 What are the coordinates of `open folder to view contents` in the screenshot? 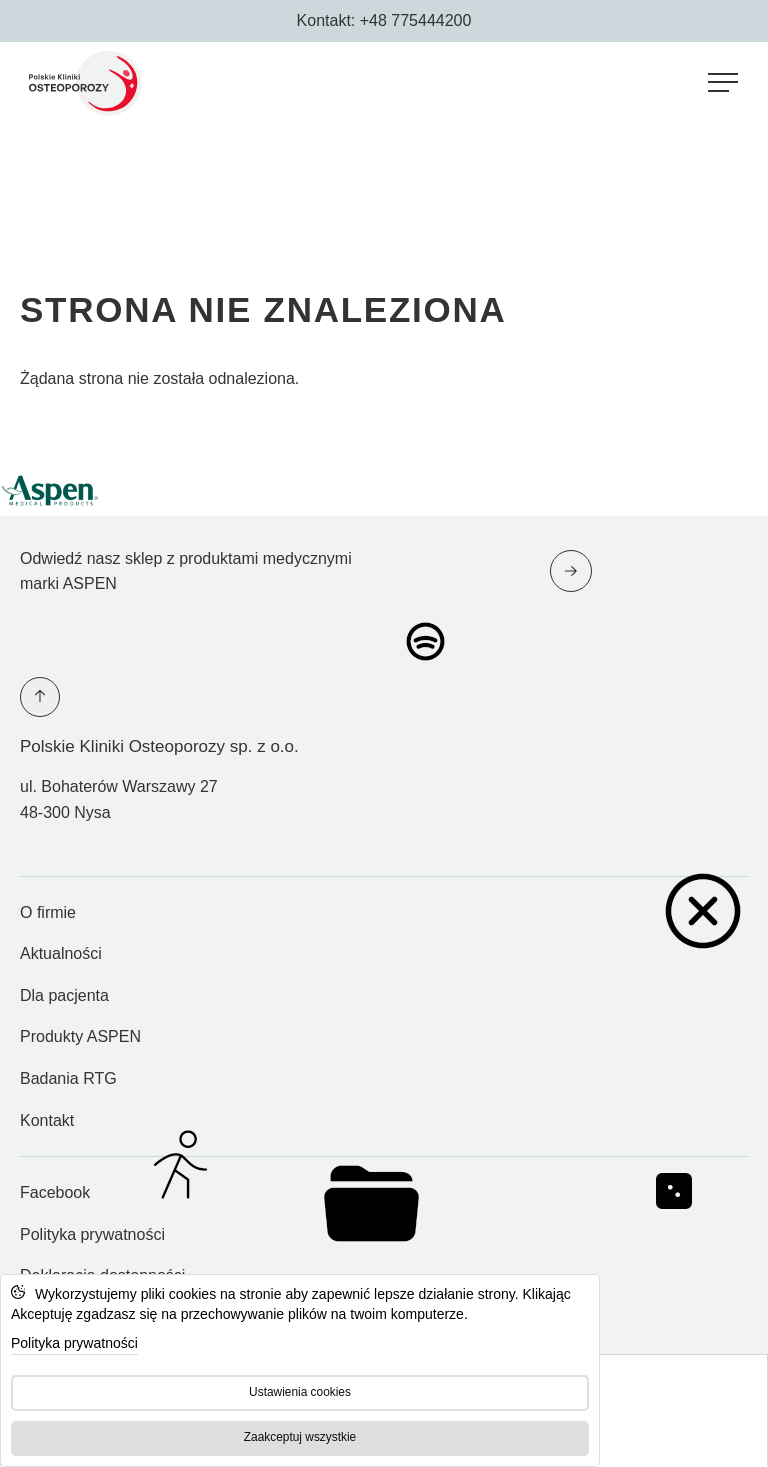 It's located at (371, 1203).